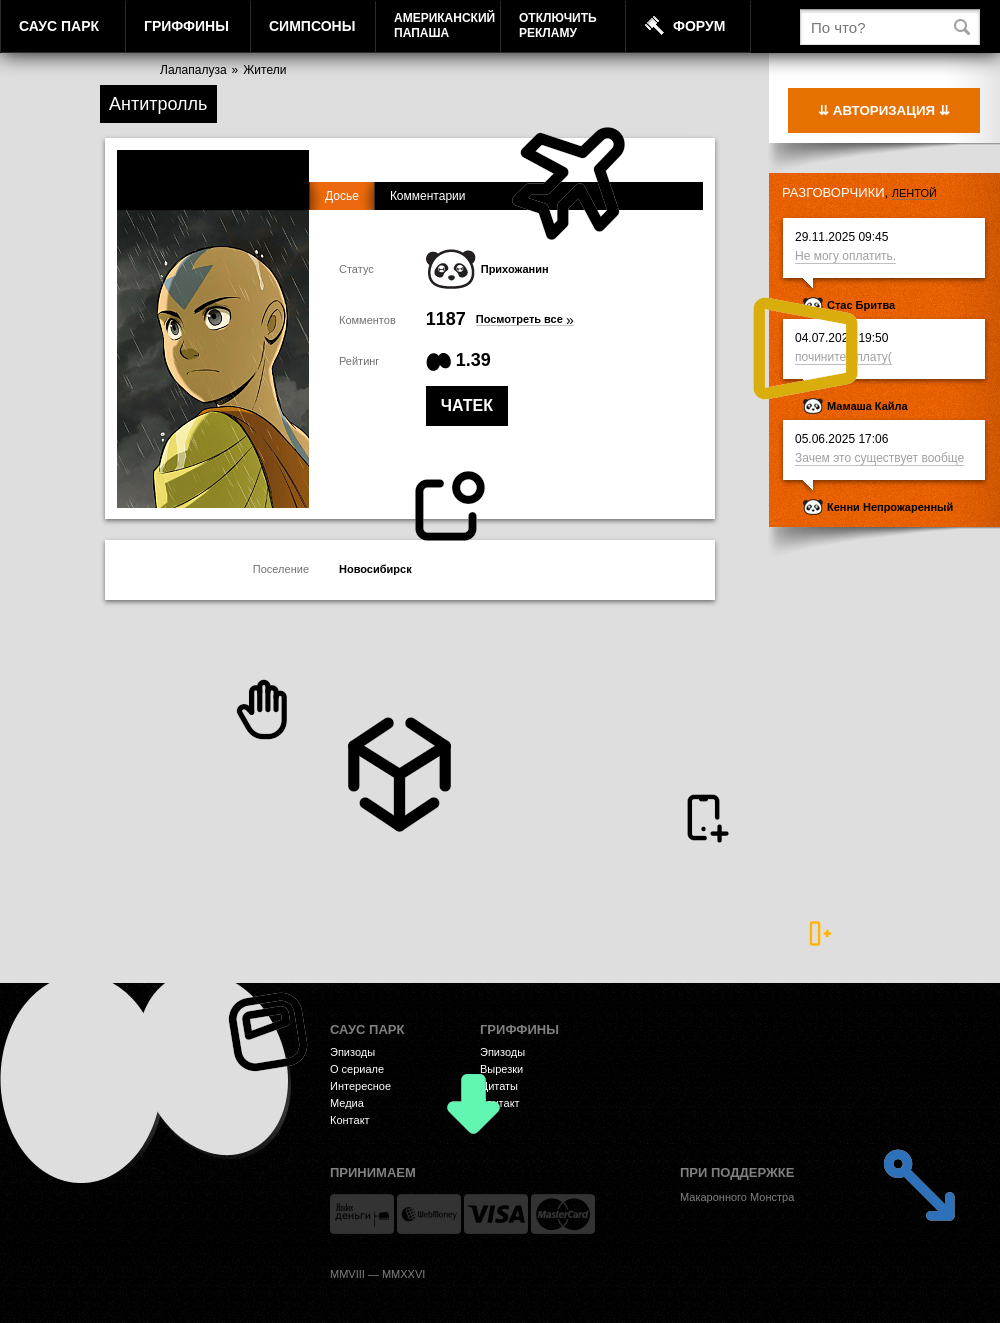 The image size is (1000, 1323). What do you see at coordinates (921, 1187) in the screenshot?
I see `navigate to the next item diagonally` at bounding box center [921, 1187].